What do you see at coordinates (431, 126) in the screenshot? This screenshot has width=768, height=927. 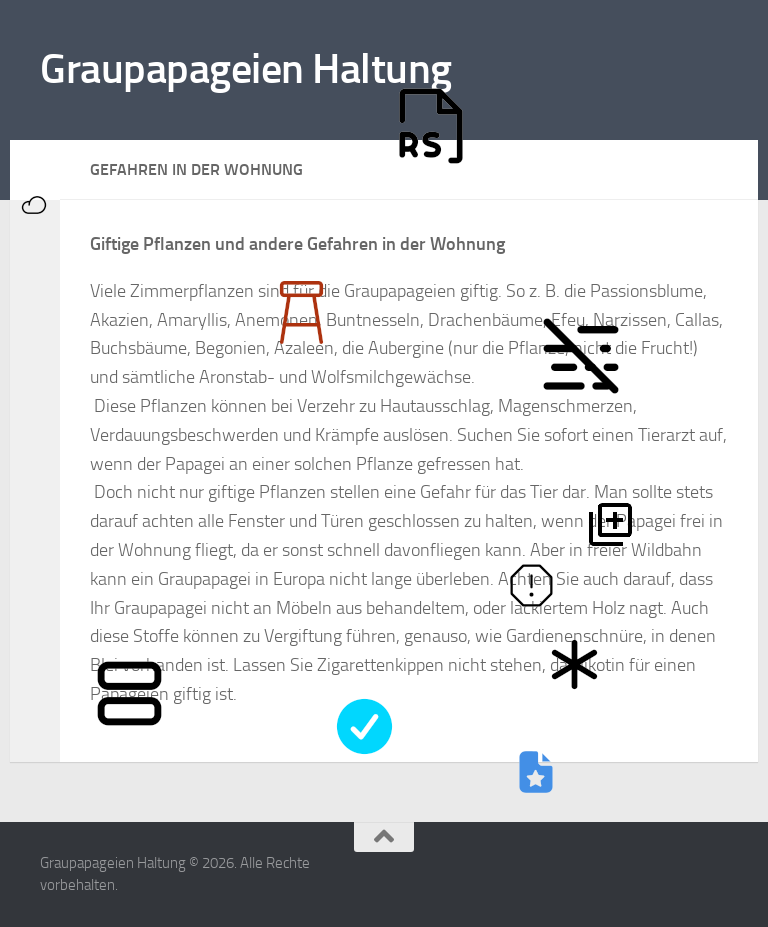 I see `a Rust source code file` at bounding box center [431, 126].